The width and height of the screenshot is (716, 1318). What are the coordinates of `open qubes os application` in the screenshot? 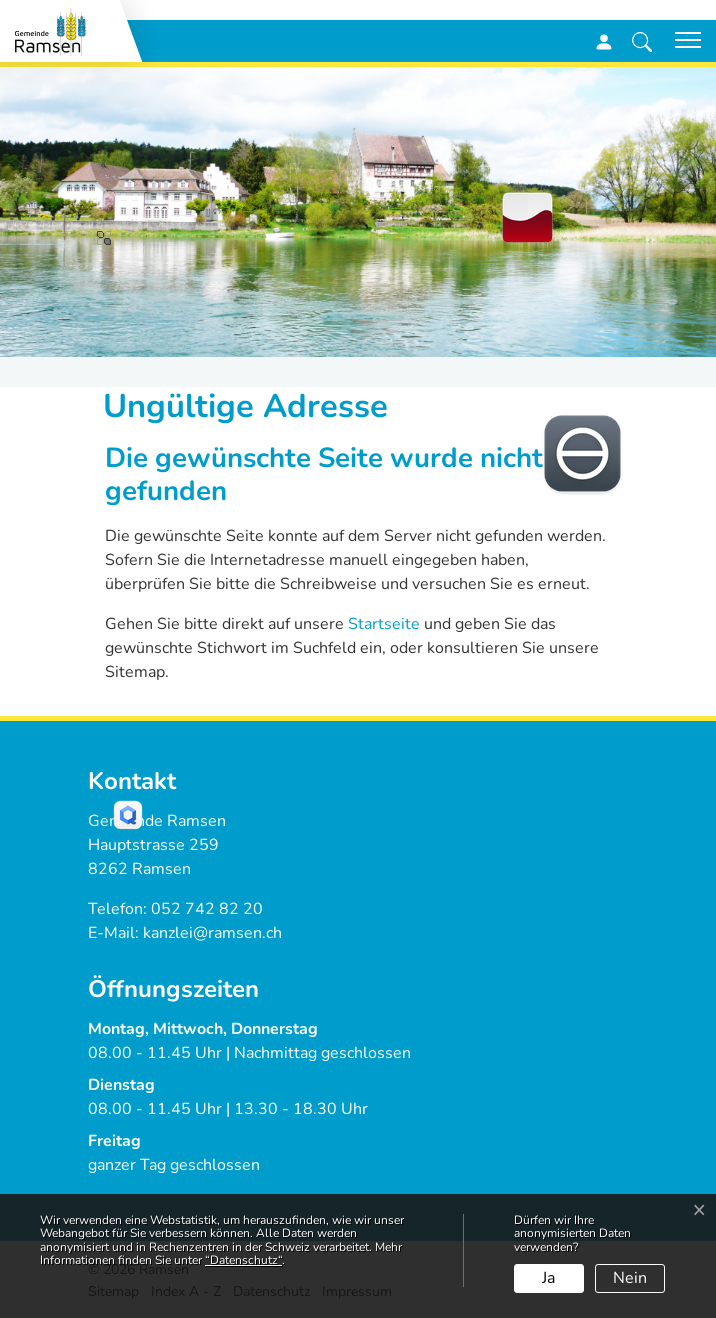 It's located at (128, 815).